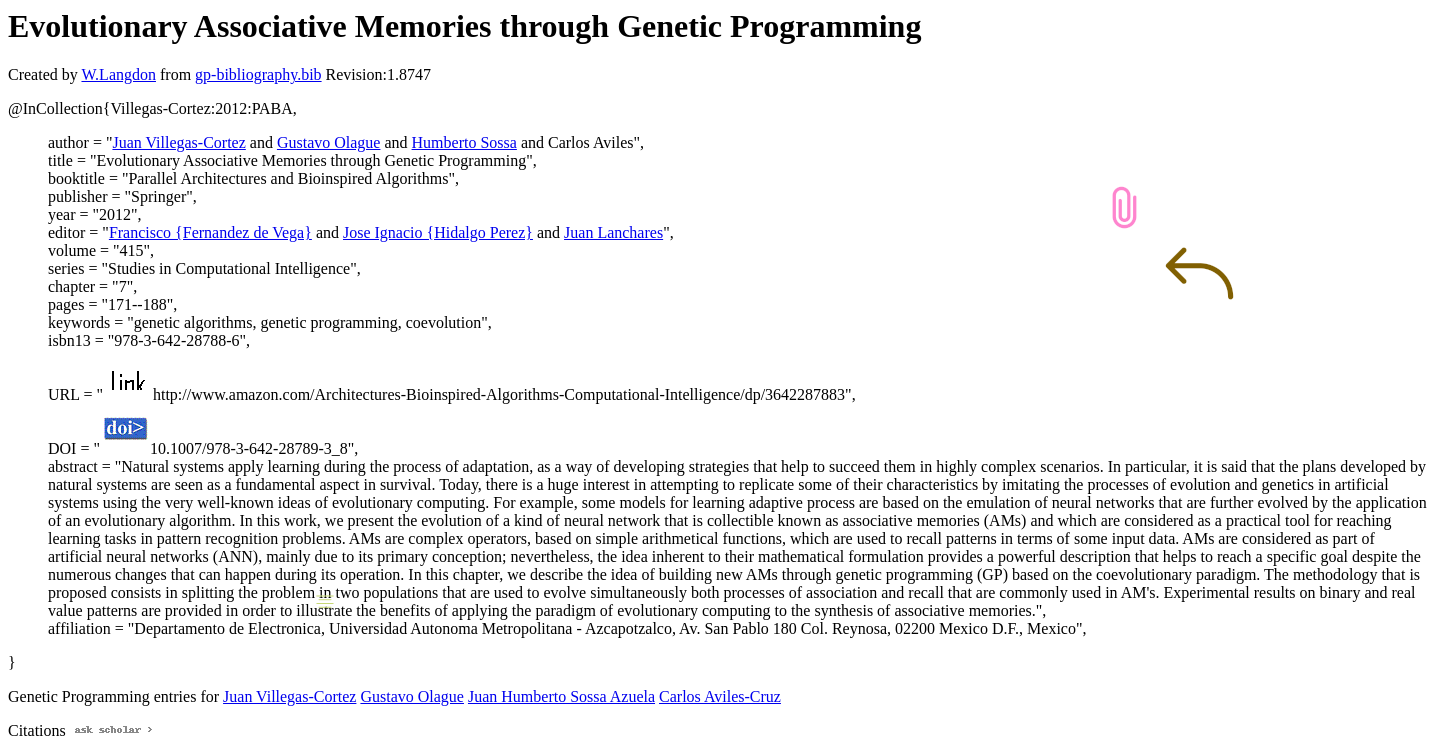 Image resolution: width=1440 pixels, height=756 pixels. I want to click on attach a file to your message, so click(1124, 207).